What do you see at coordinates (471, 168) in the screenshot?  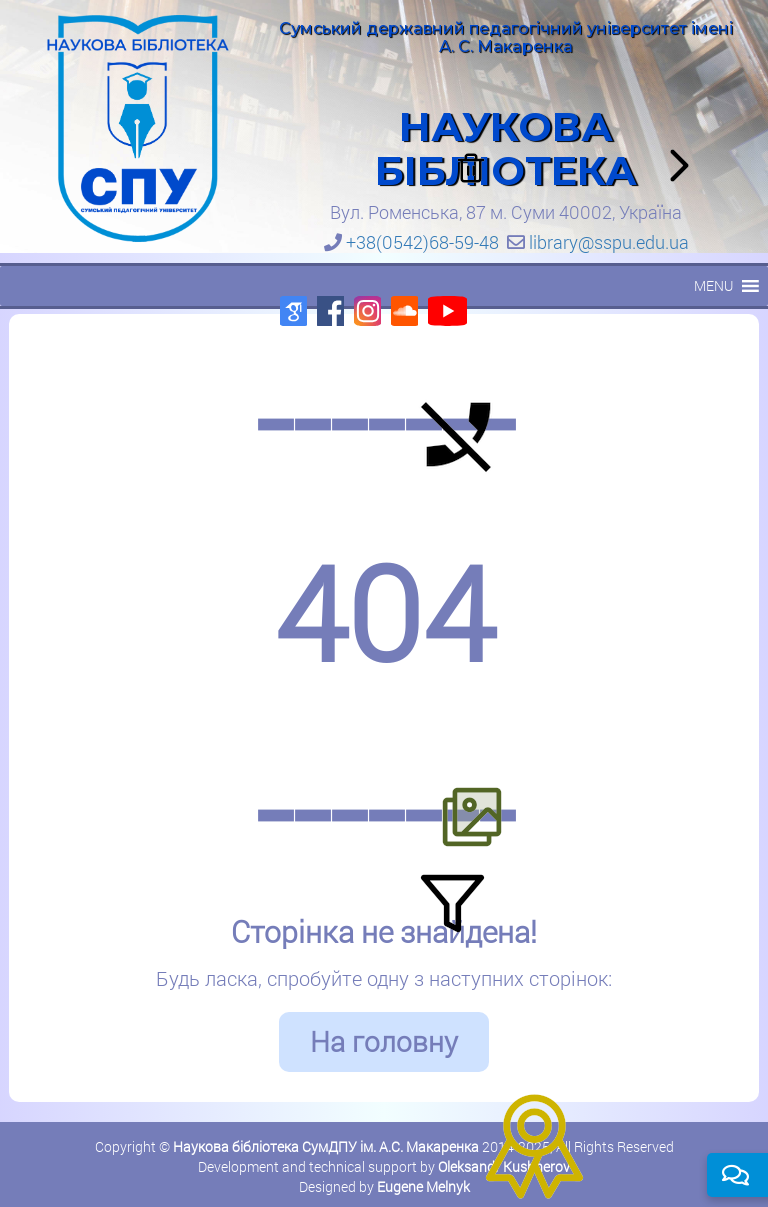 I see `delete selected item` at bounding box center [471, 168].